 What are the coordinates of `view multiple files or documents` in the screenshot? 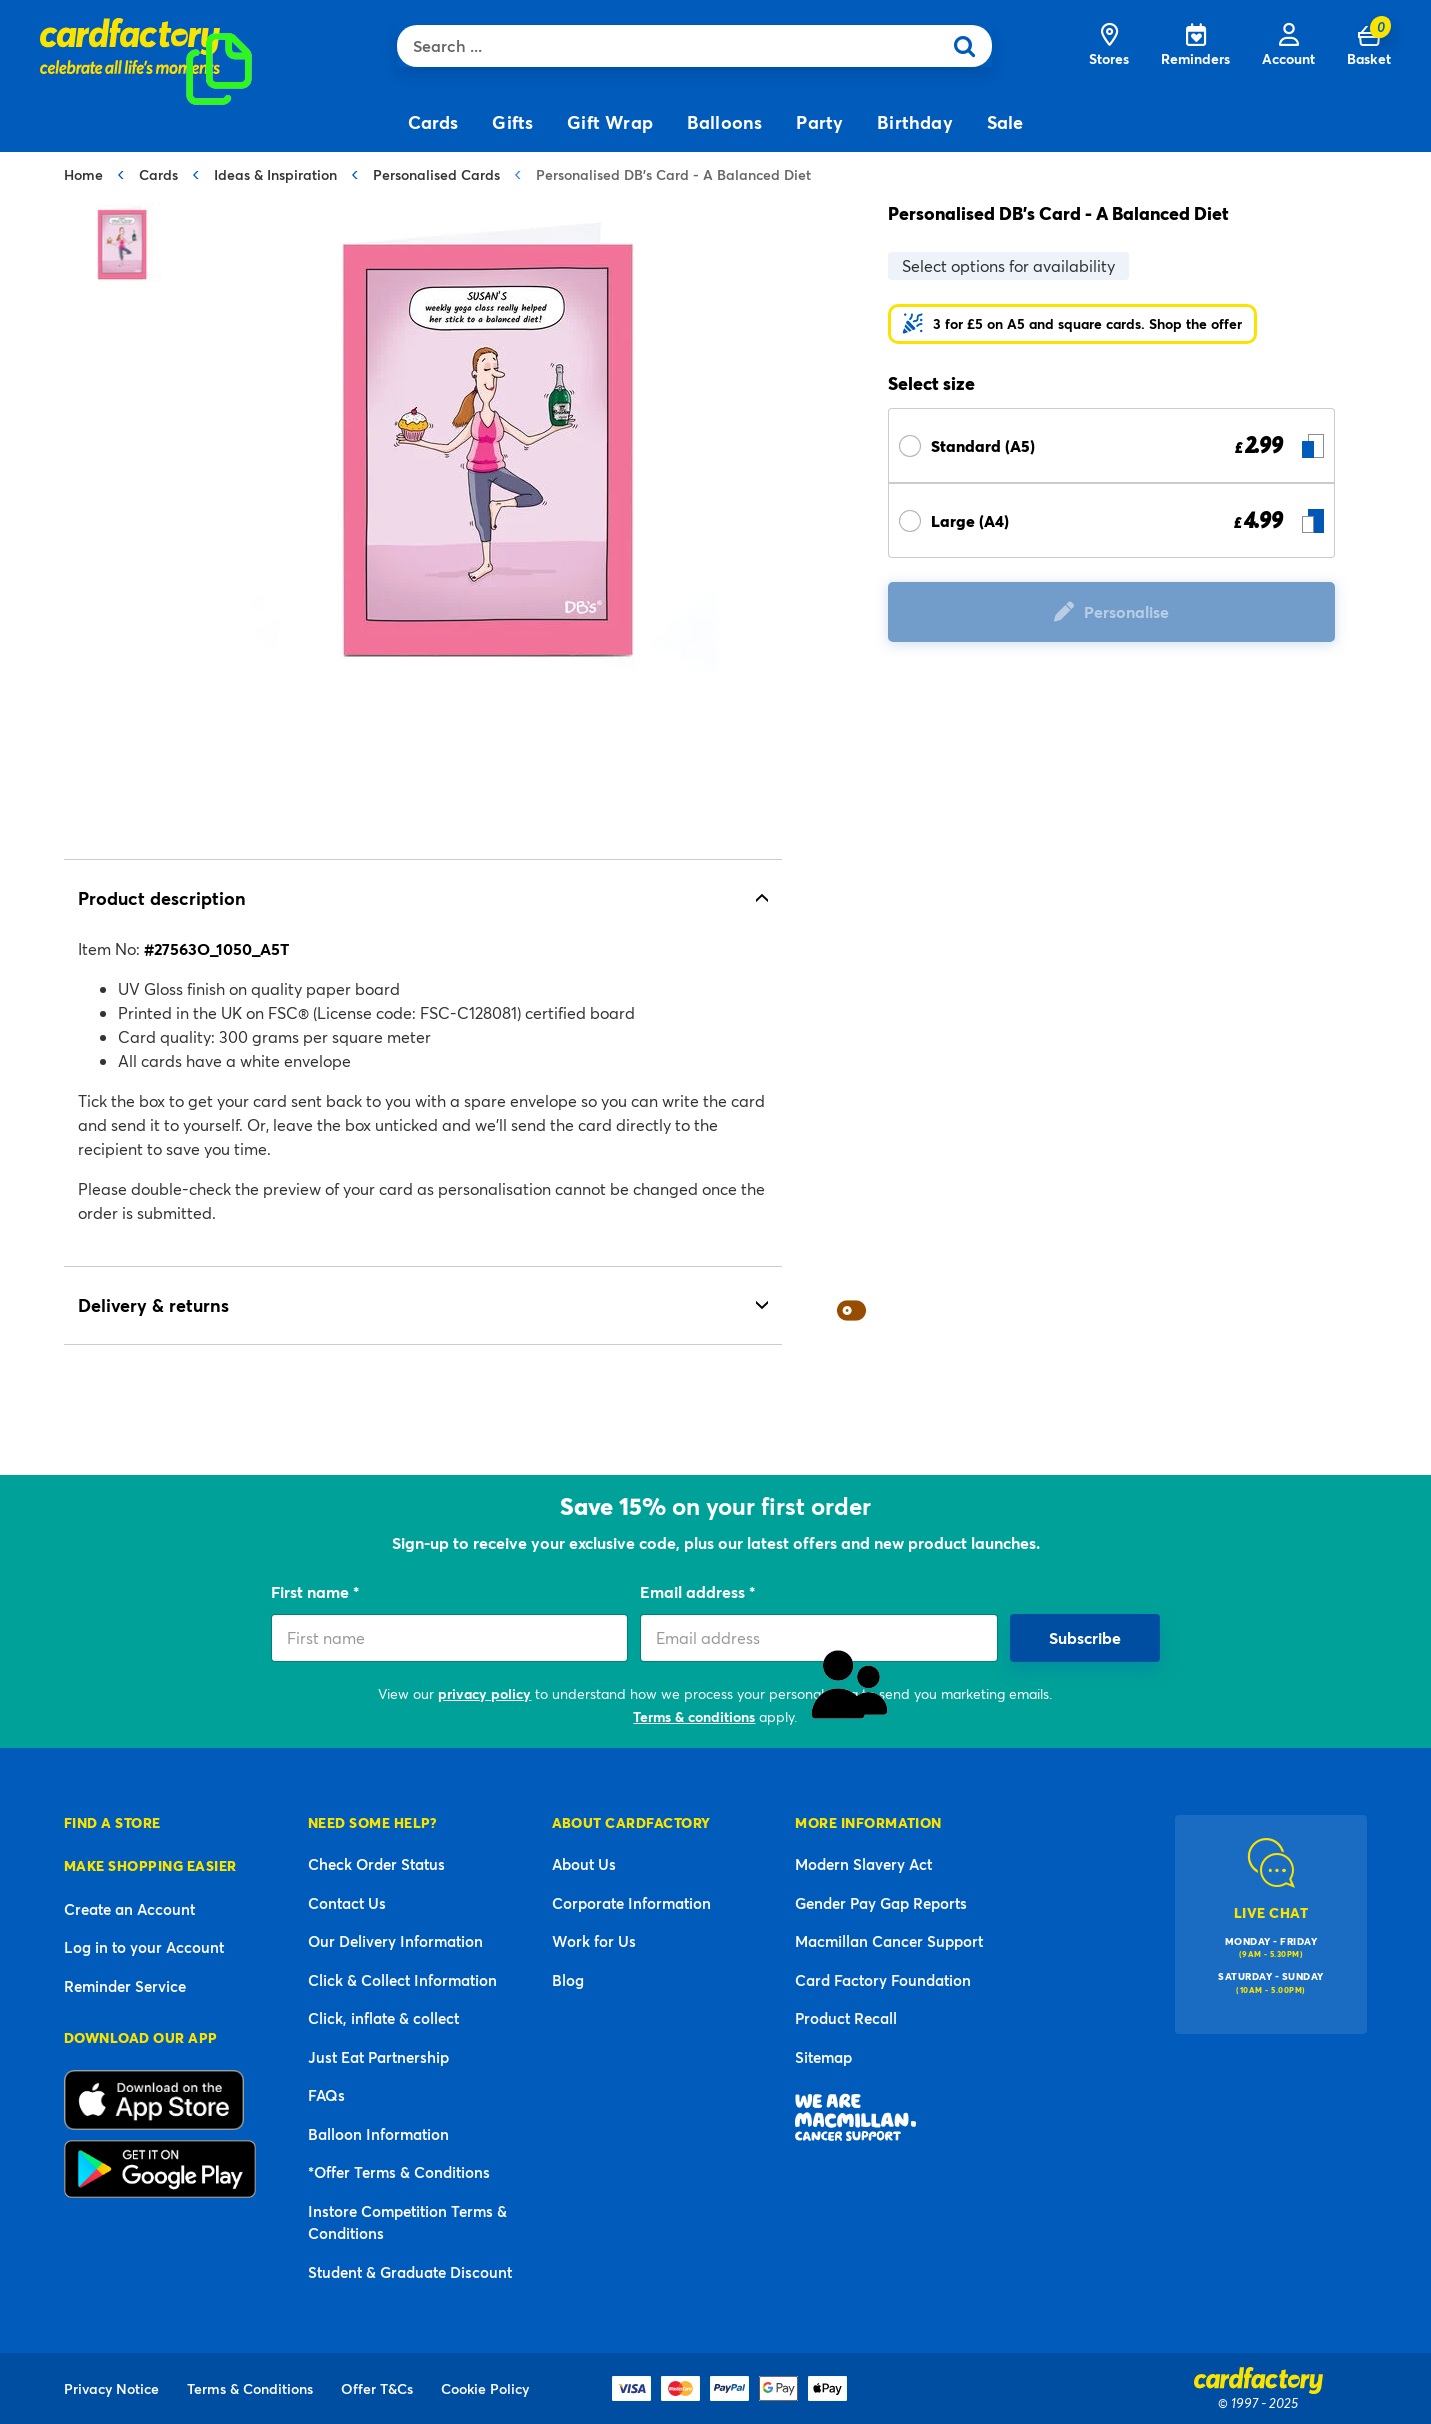 It's located at (219, 69).